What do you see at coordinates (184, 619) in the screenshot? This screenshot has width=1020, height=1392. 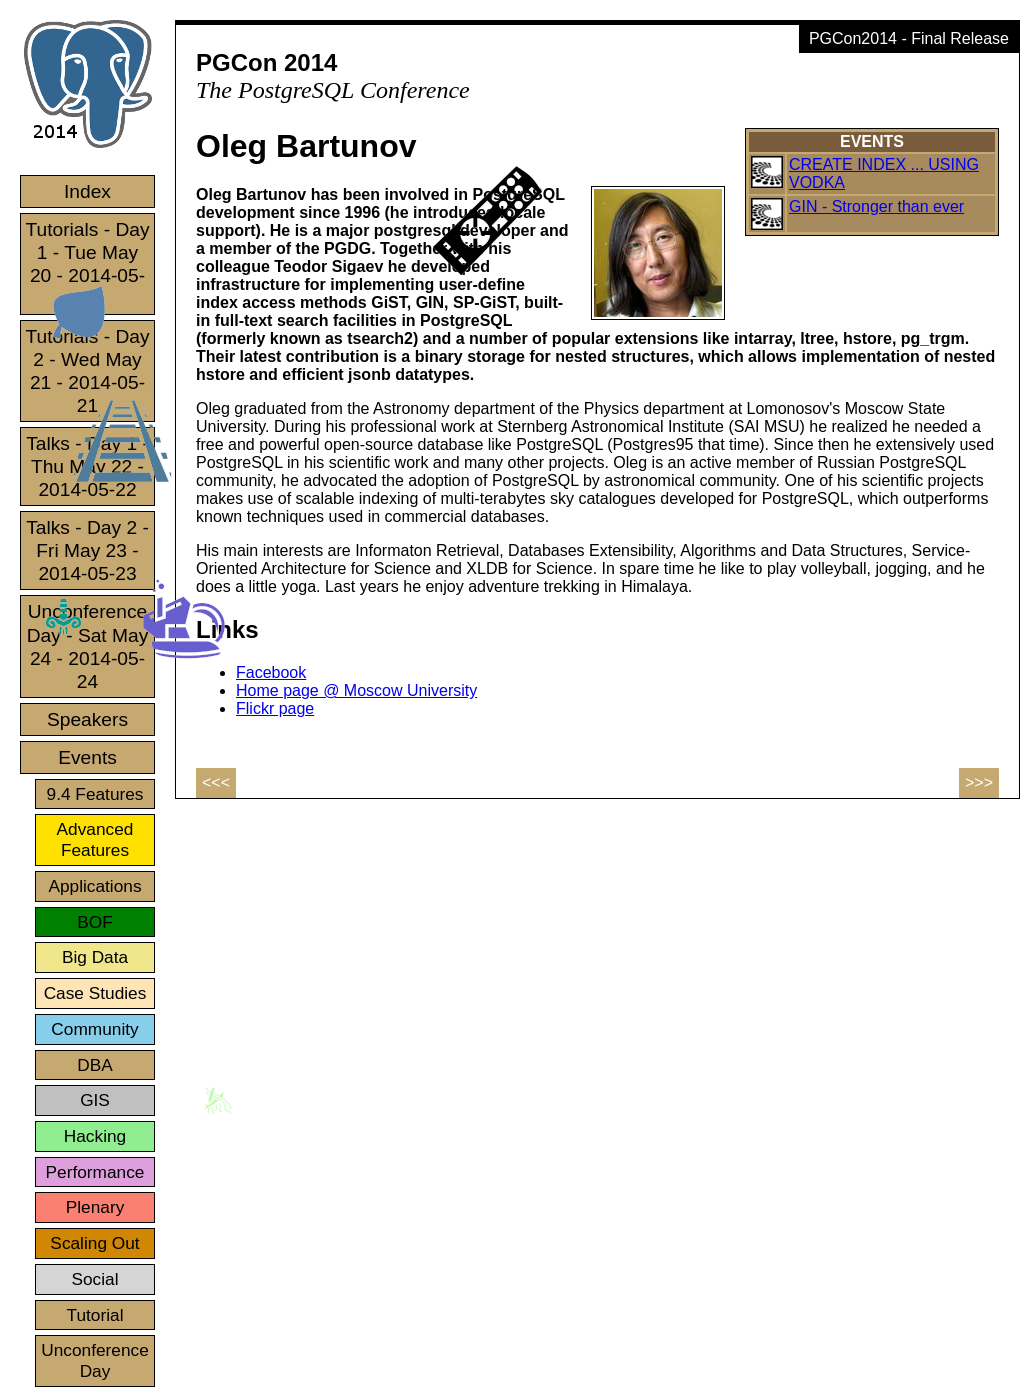 I see `select mini-submarine vehicle or unit` at bounding box center [184, 619].